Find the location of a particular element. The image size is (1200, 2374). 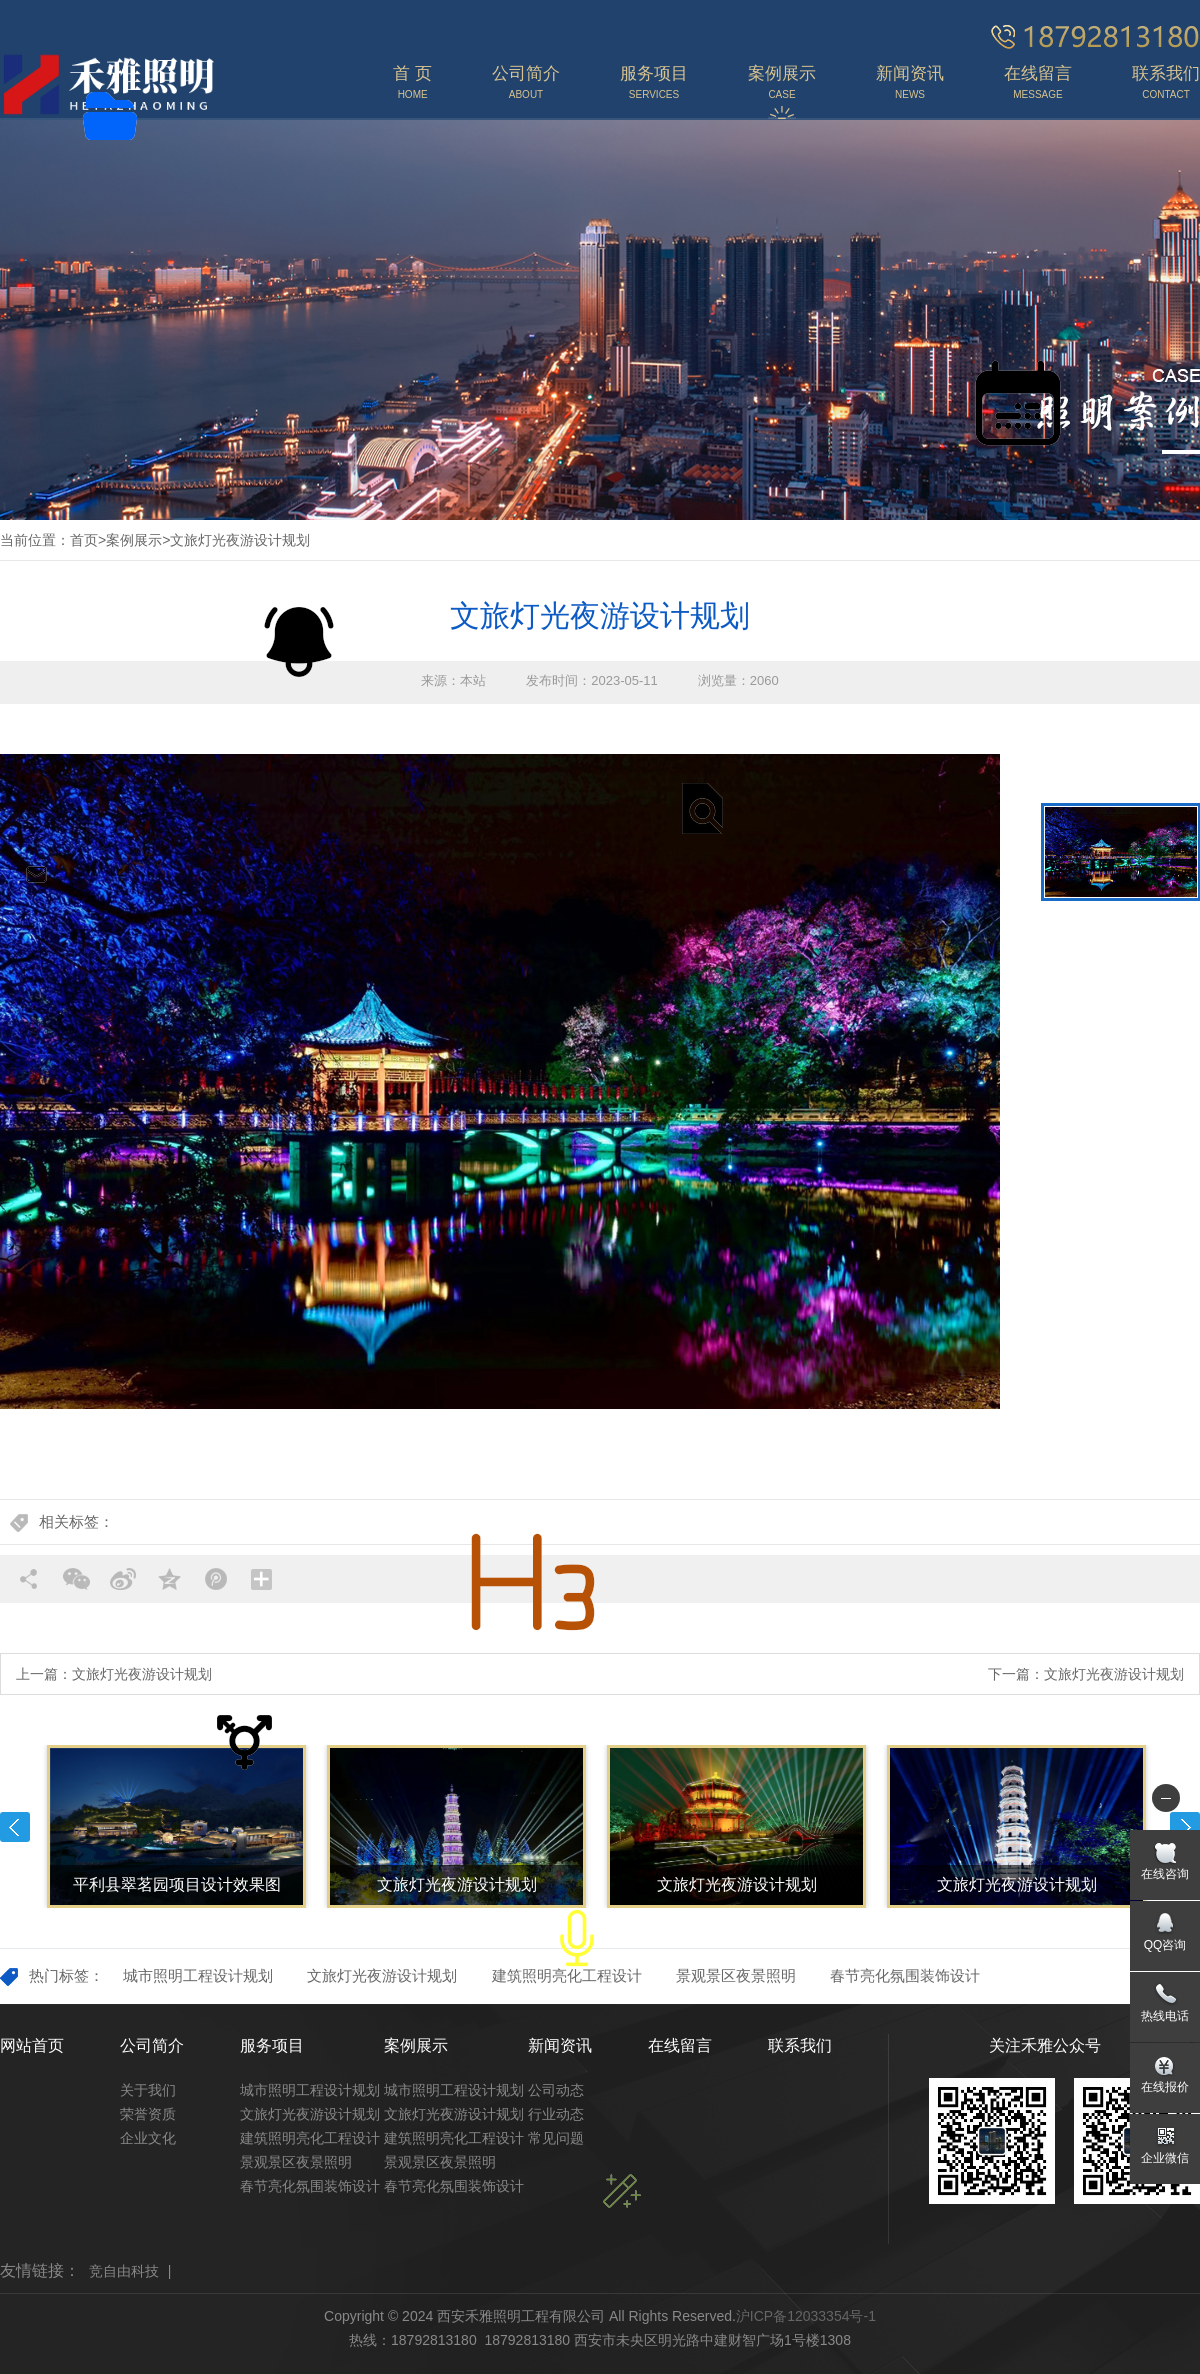

access your email inbox is located at coordinates (36, 874).